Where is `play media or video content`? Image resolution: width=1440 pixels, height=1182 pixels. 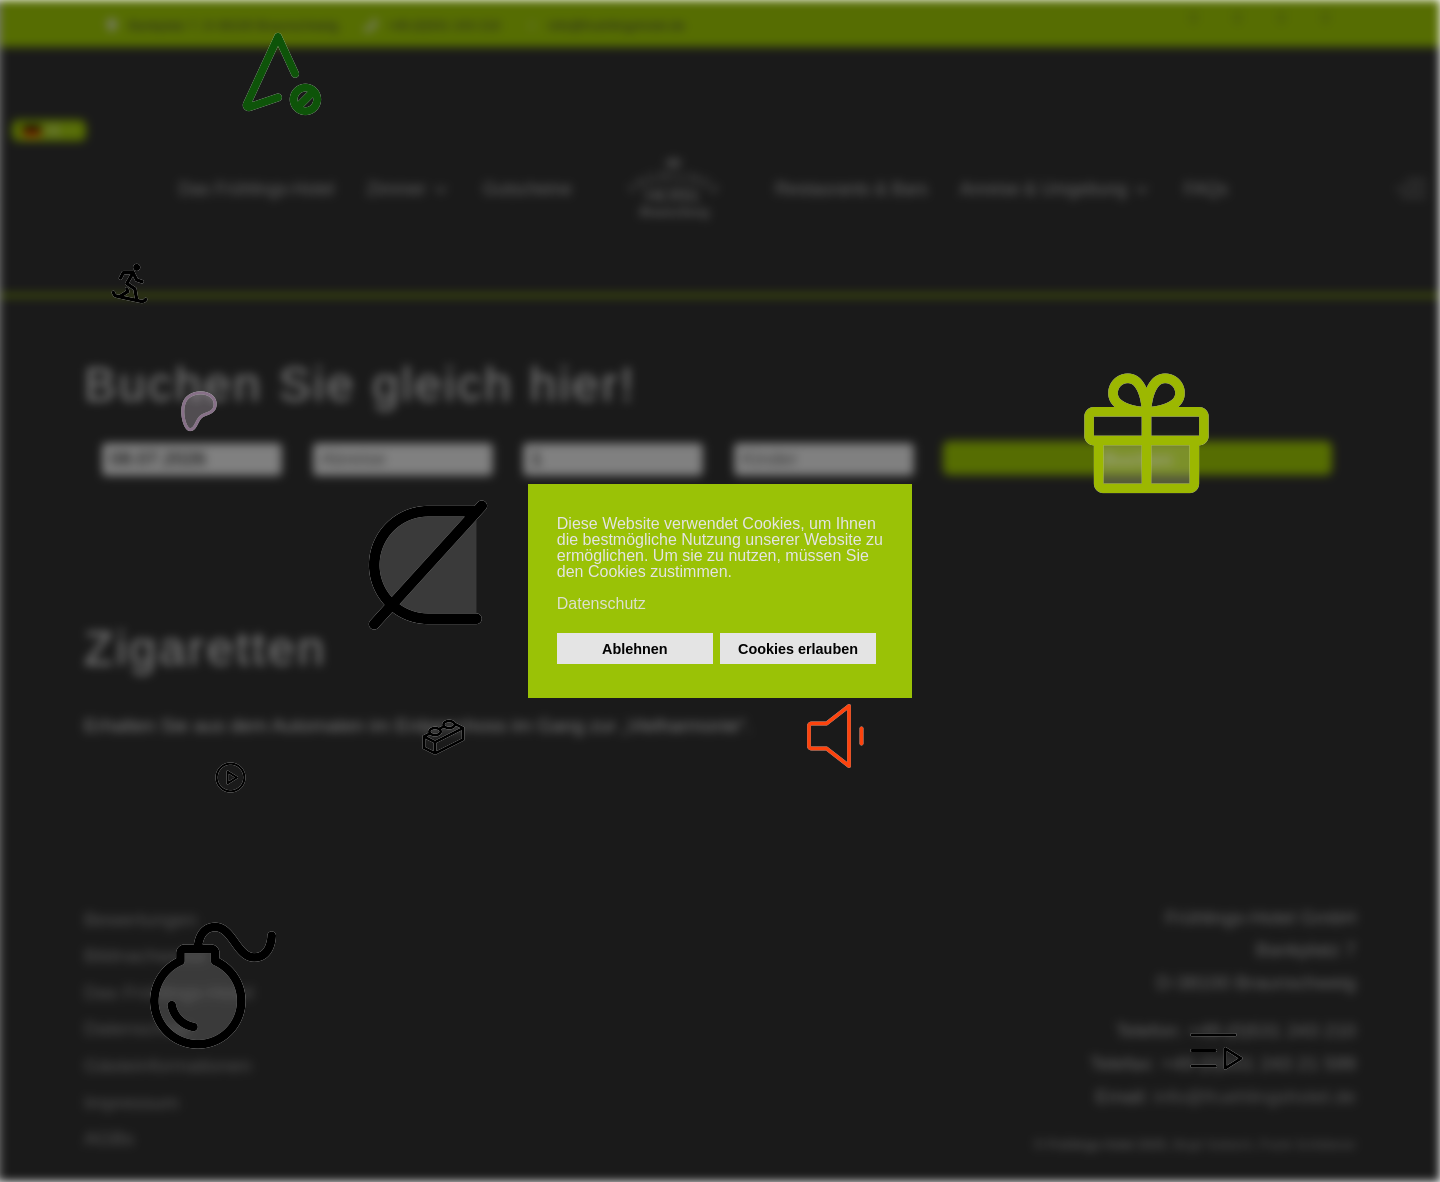 play media or video content is located at coordinates (230, 777).